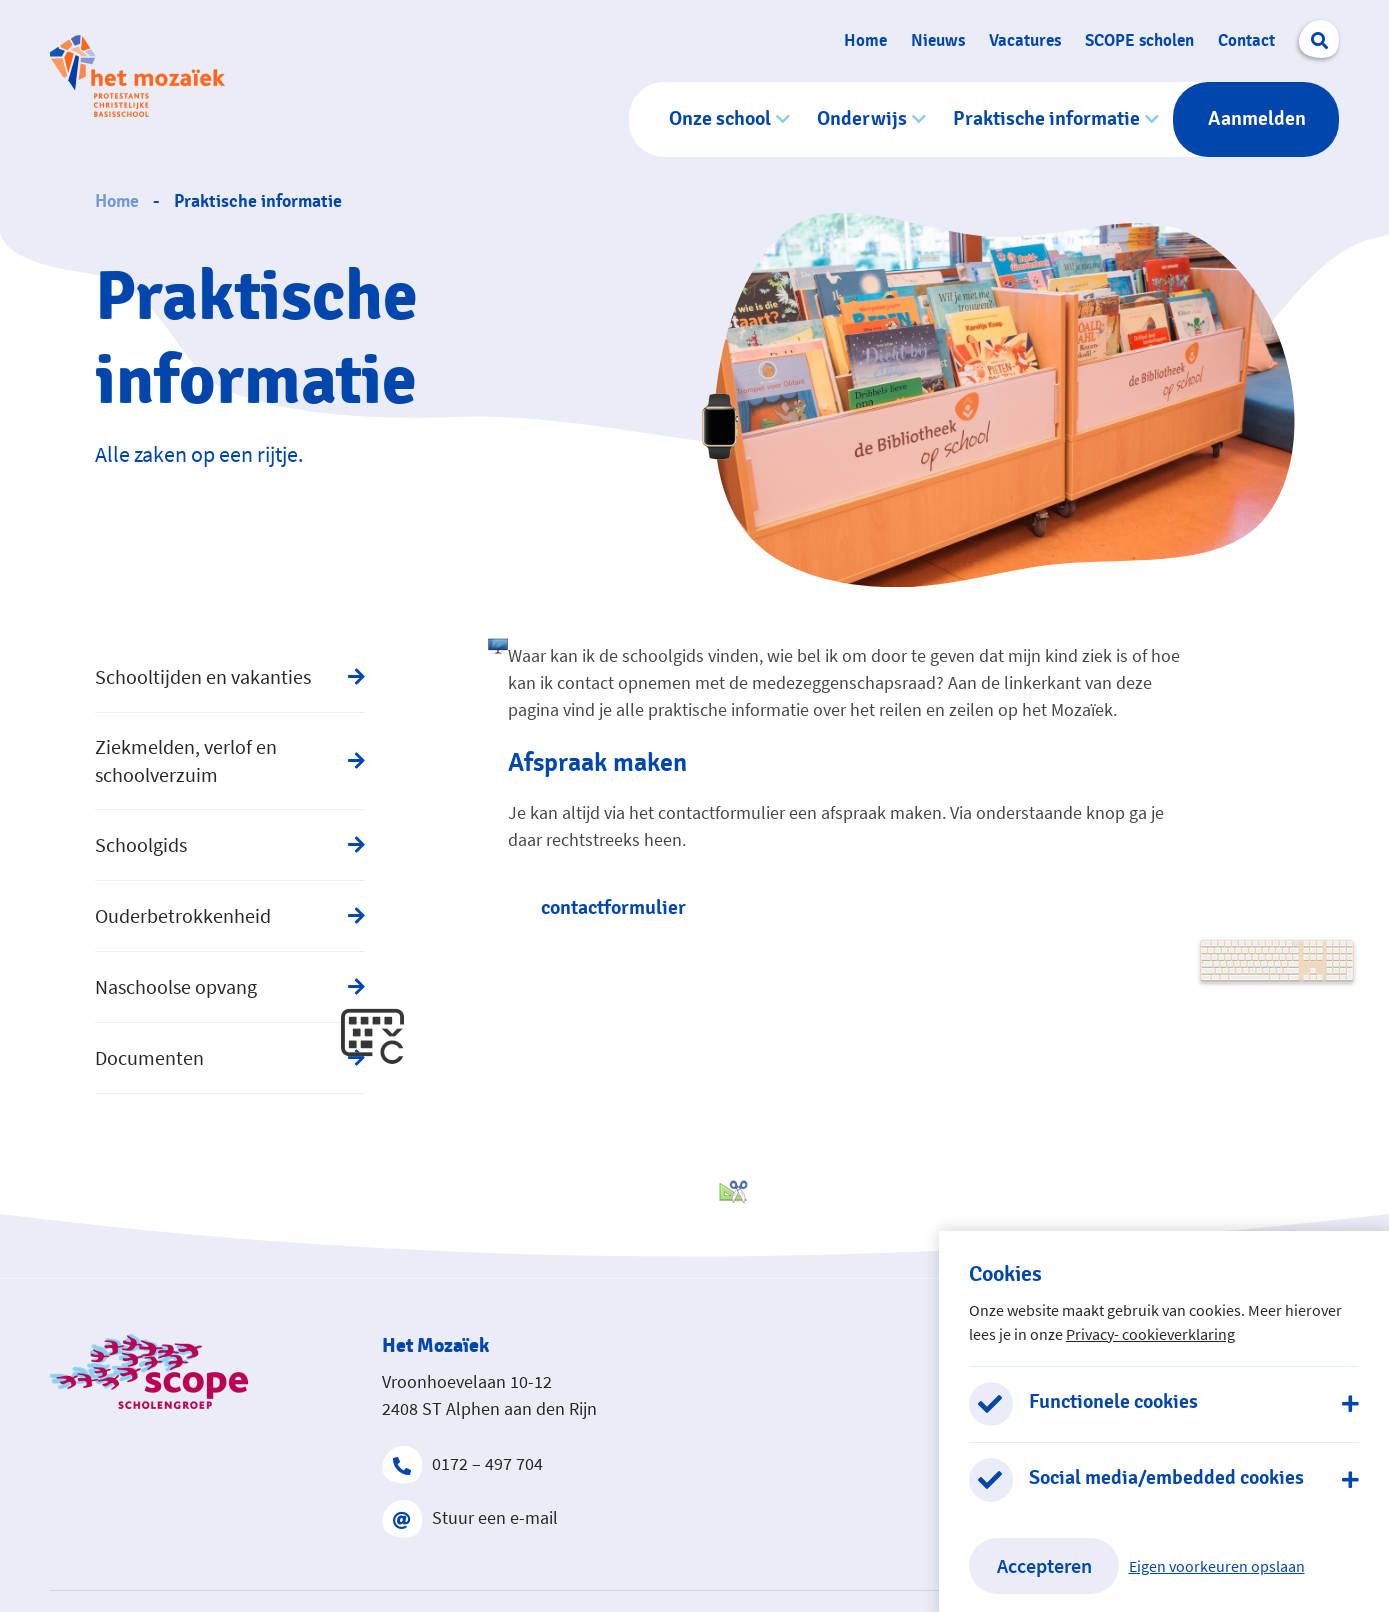 The image size is (1389, 1612). What do you see at coordinates (1277, 960) in the screenshot?
I see `connect a bluetooth keyboard` at bounding box center [1277, 960].